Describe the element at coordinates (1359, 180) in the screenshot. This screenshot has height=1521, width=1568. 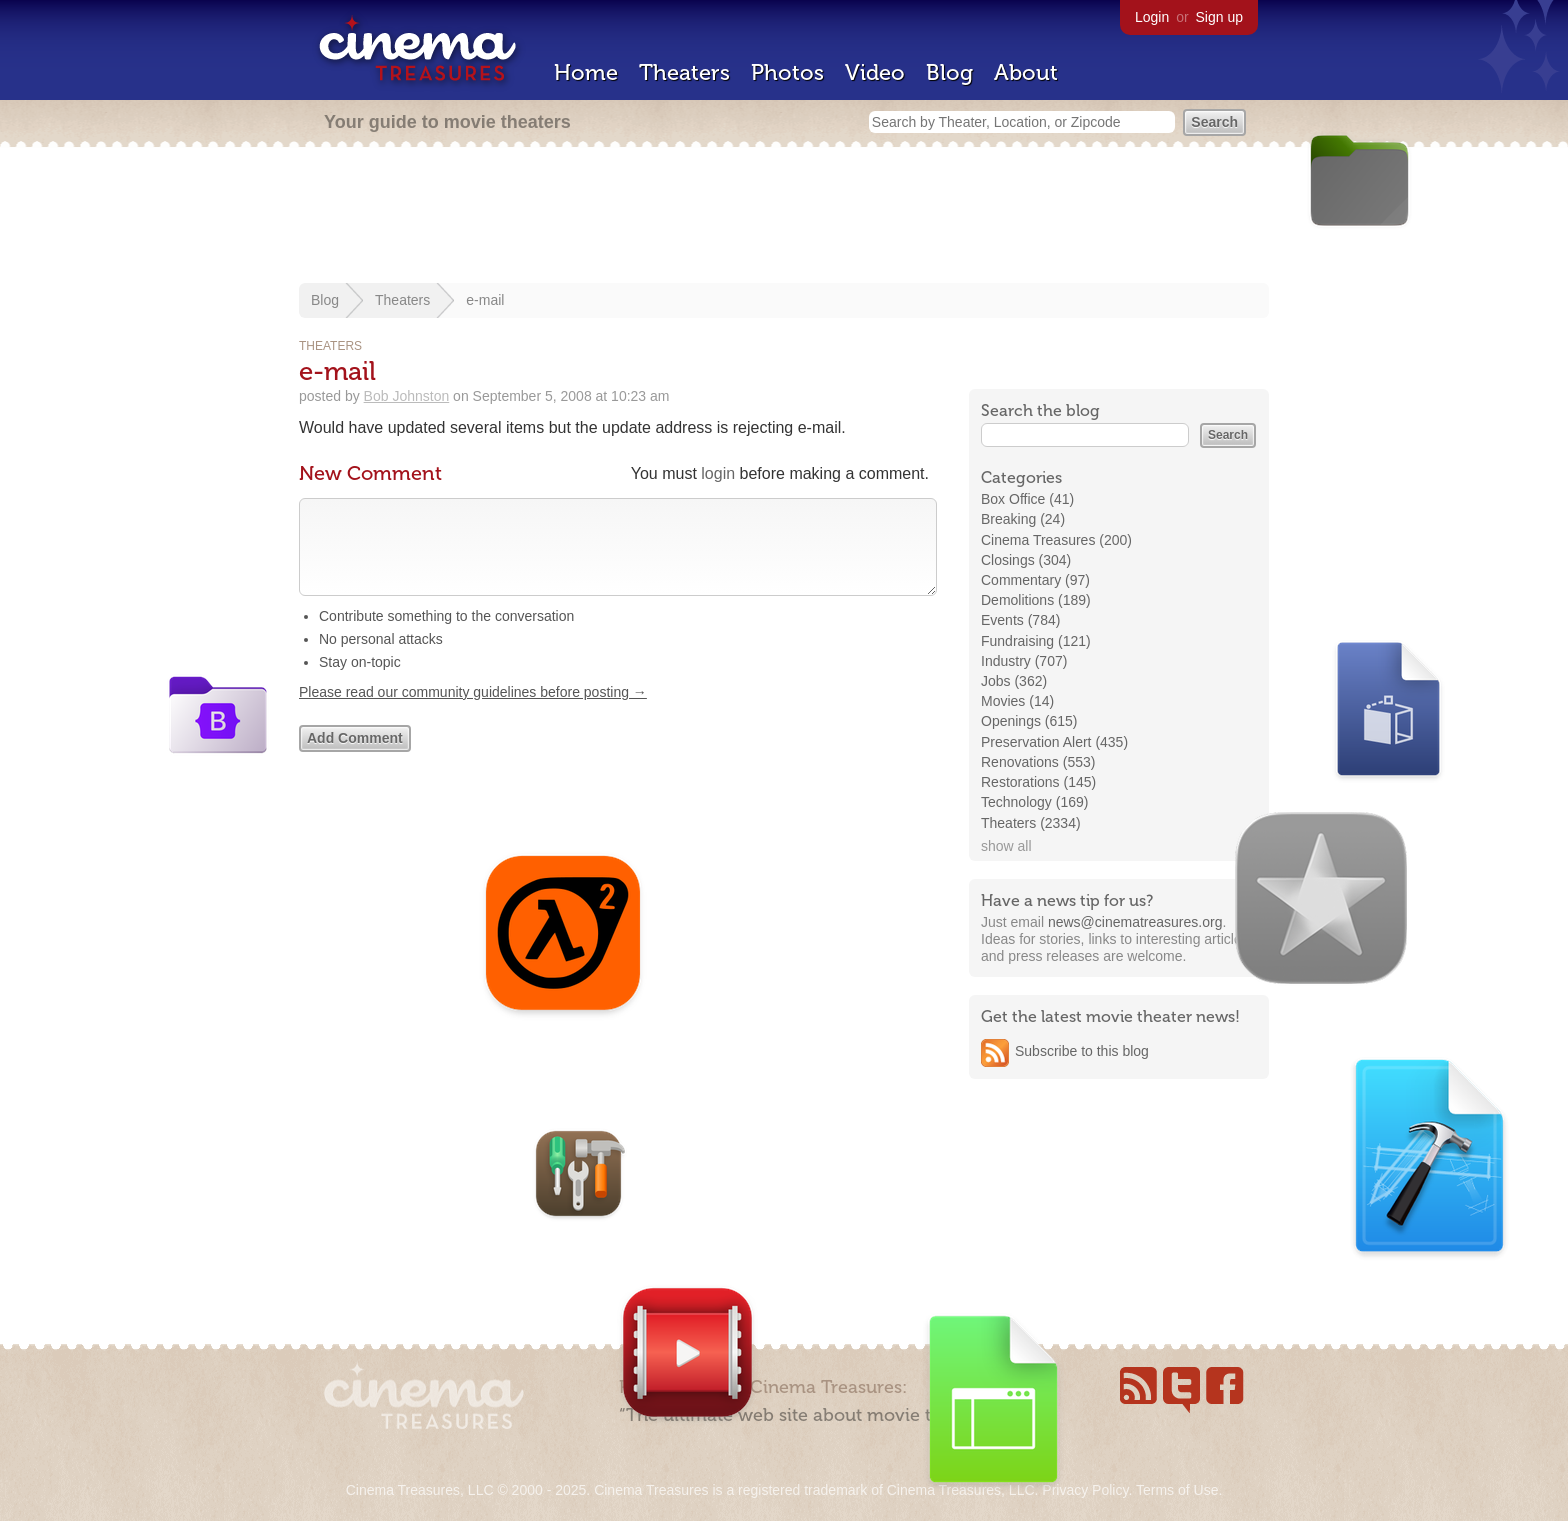
I see `open a folder to view its contents` at that location.